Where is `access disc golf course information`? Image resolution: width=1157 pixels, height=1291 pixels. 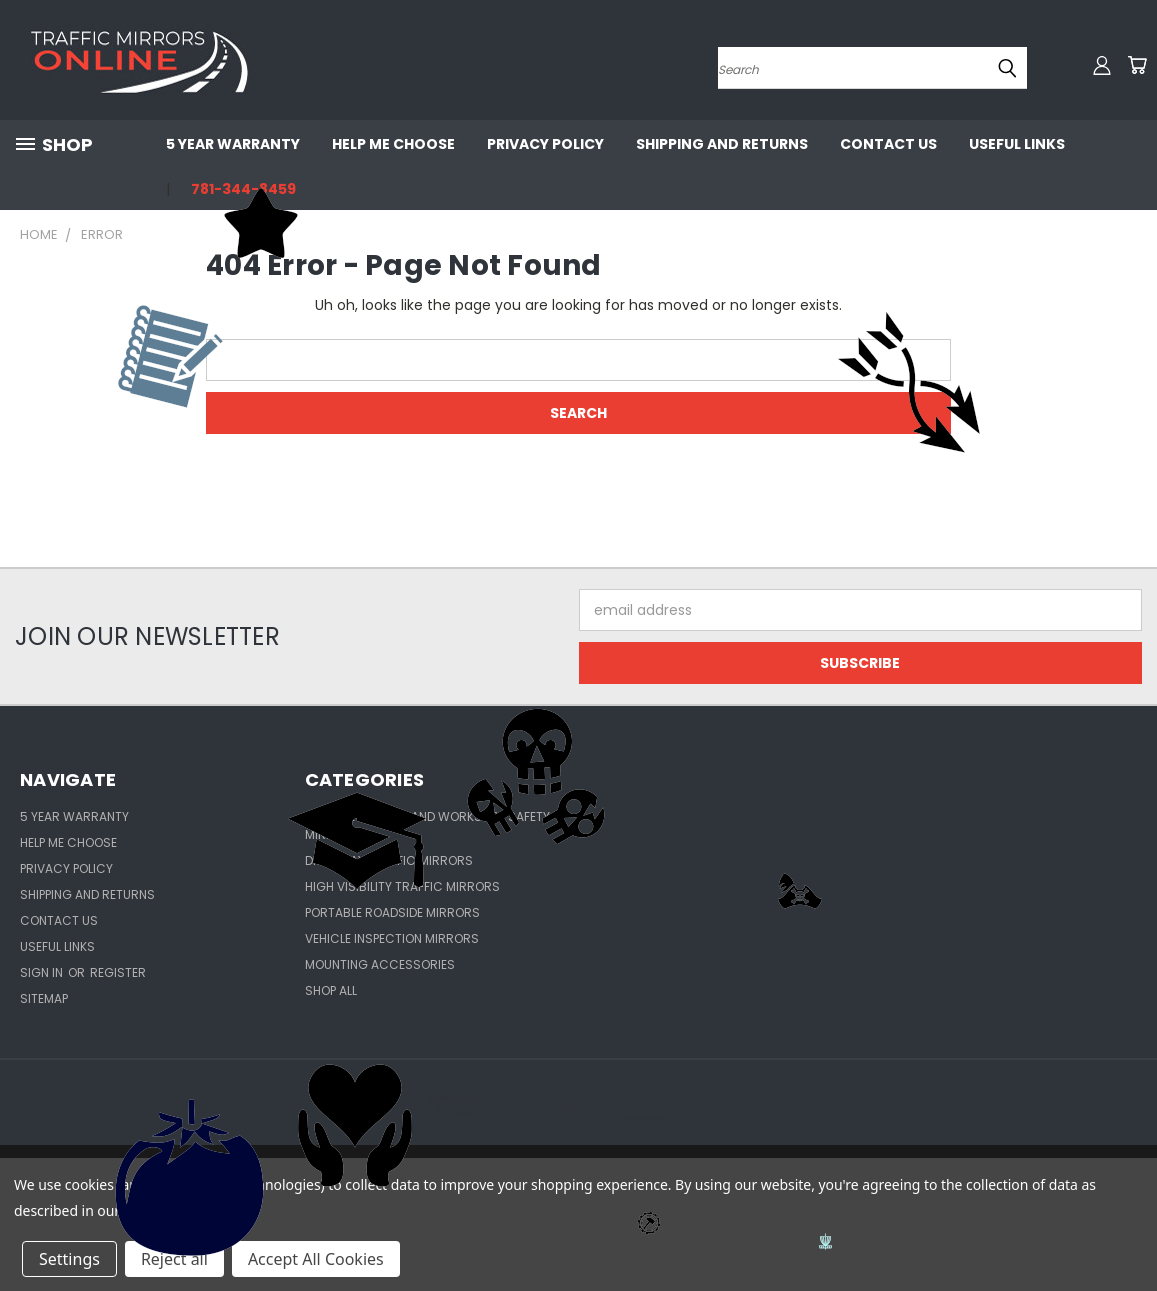
access disc golf course information is located at coordinates (825, 1241).